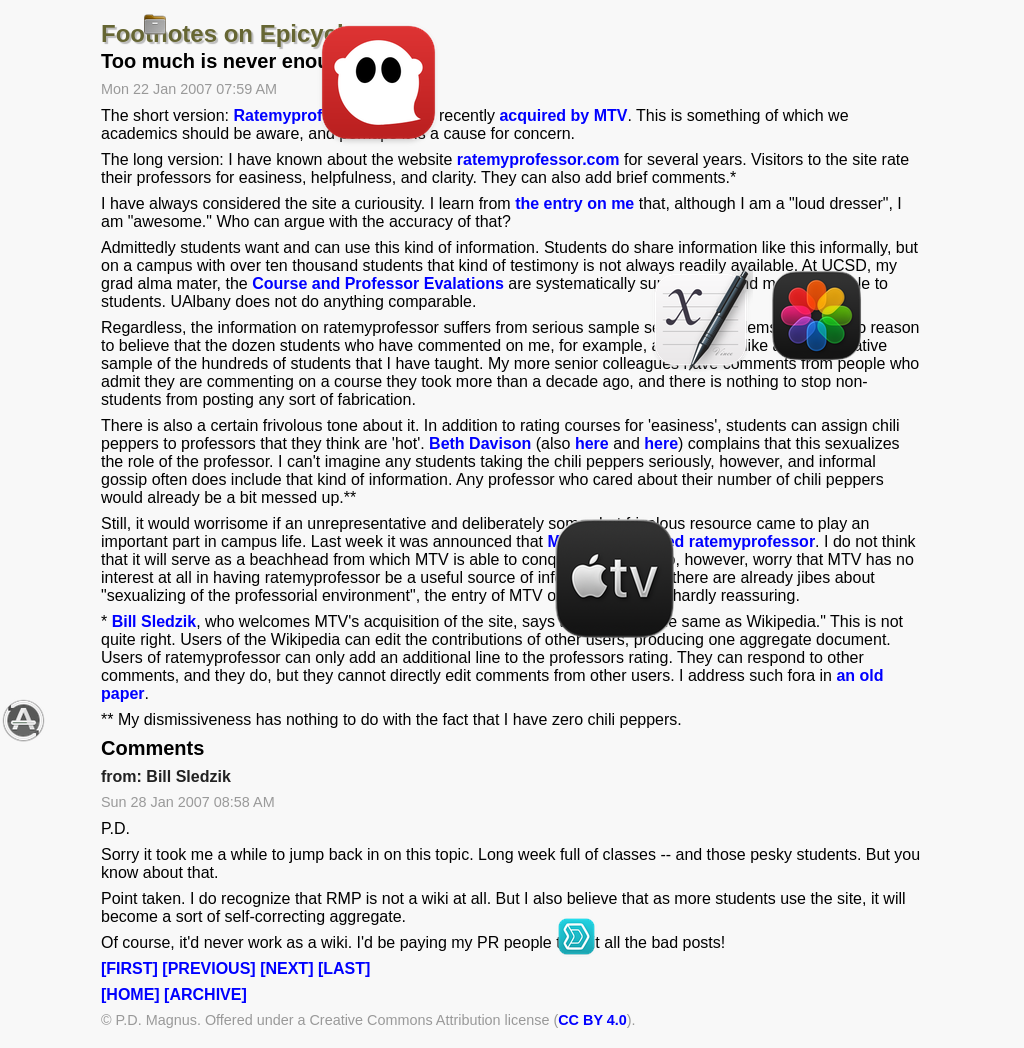 Image resolution: width=1024 pixels, height=1048 pixels. Describe the element at coordinates (155, 24) in the screenshot. I see `open the file manager application` at that location.